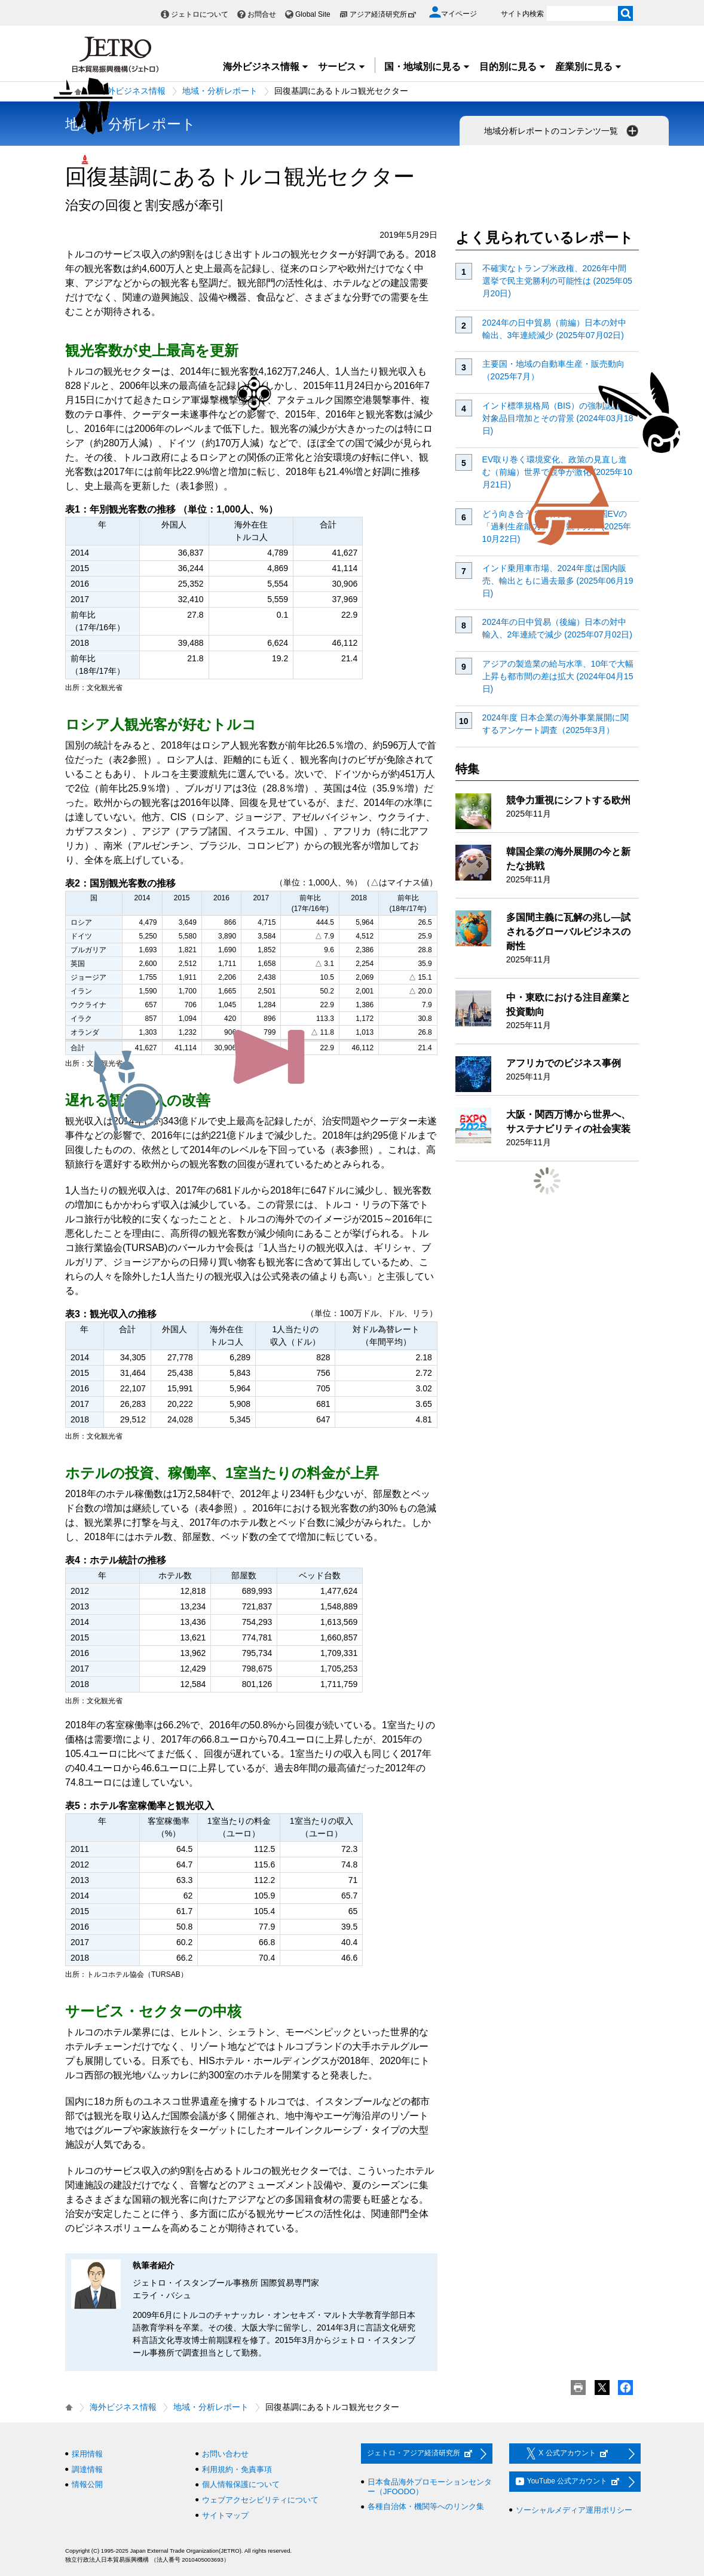 The height and width of the screenshot is (2576, 704). What do you see at coordinates (254, 394) in the screenshot?
I see `decorative abstract shape or pattern element` at bounding box center [254, 394].